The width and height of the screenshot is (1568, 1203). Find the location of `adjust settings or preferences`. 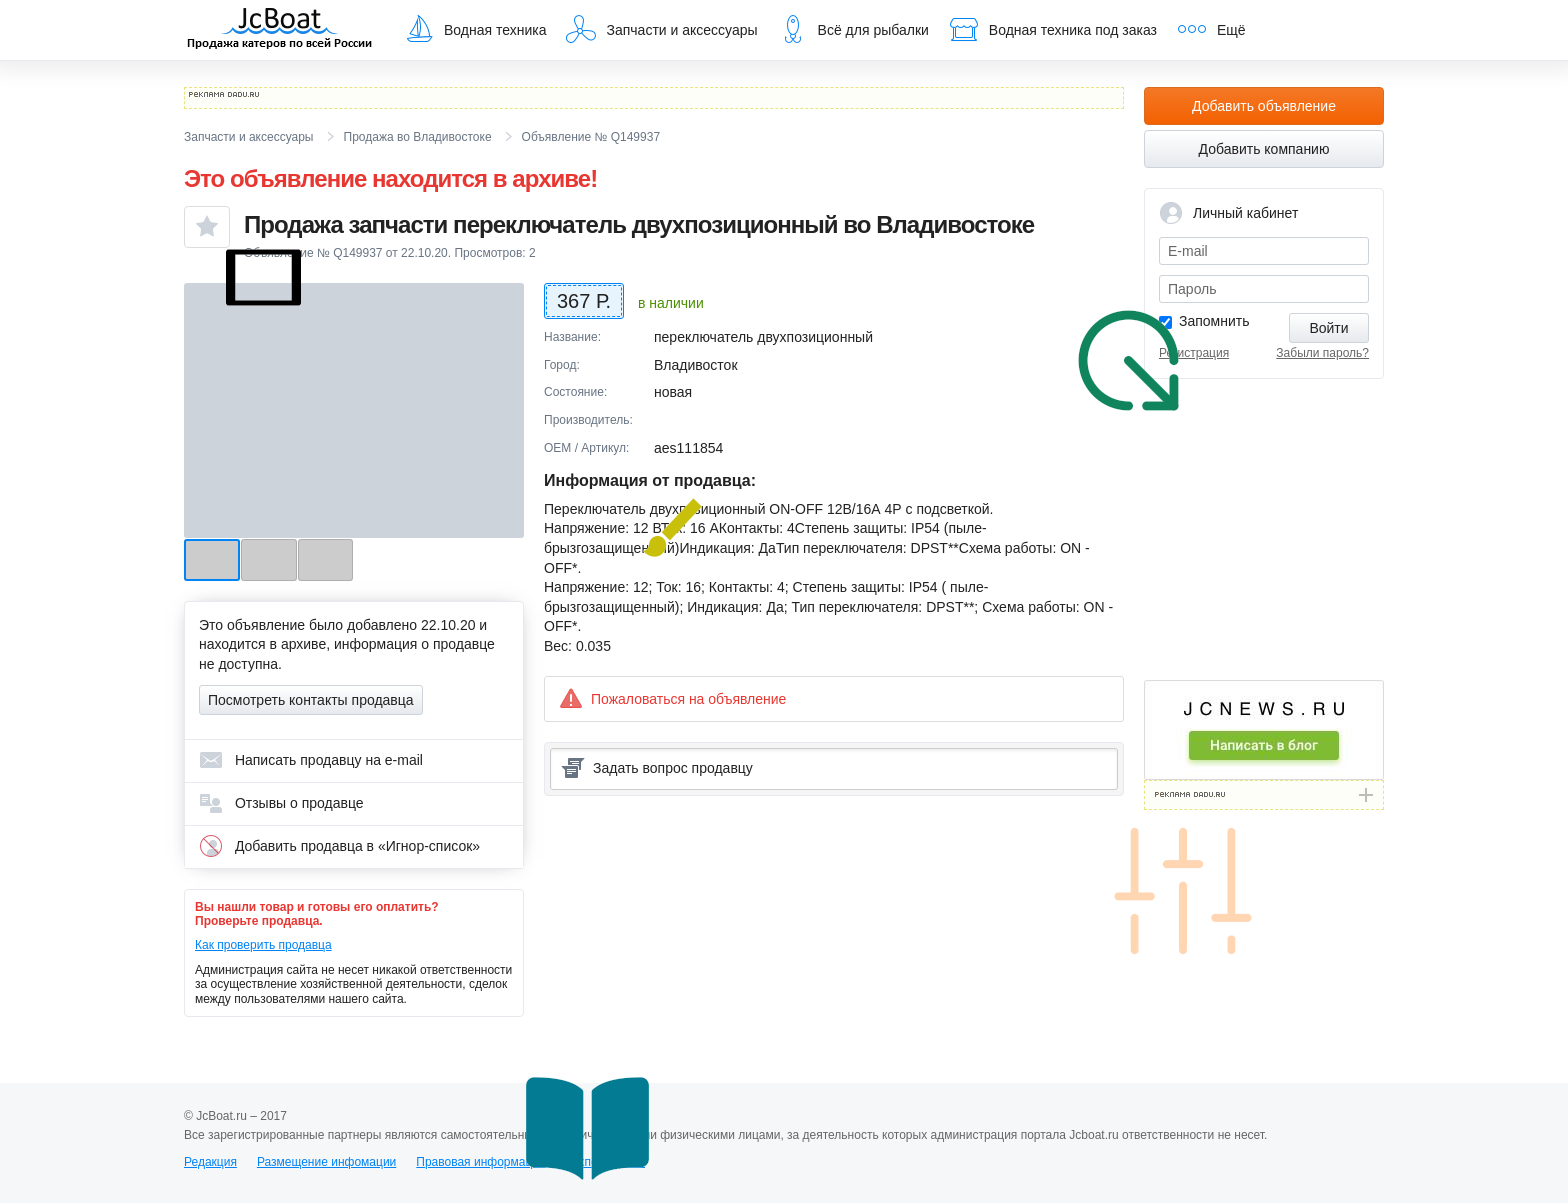

adjust settings or preferences is located at coordinates (1183, 891).